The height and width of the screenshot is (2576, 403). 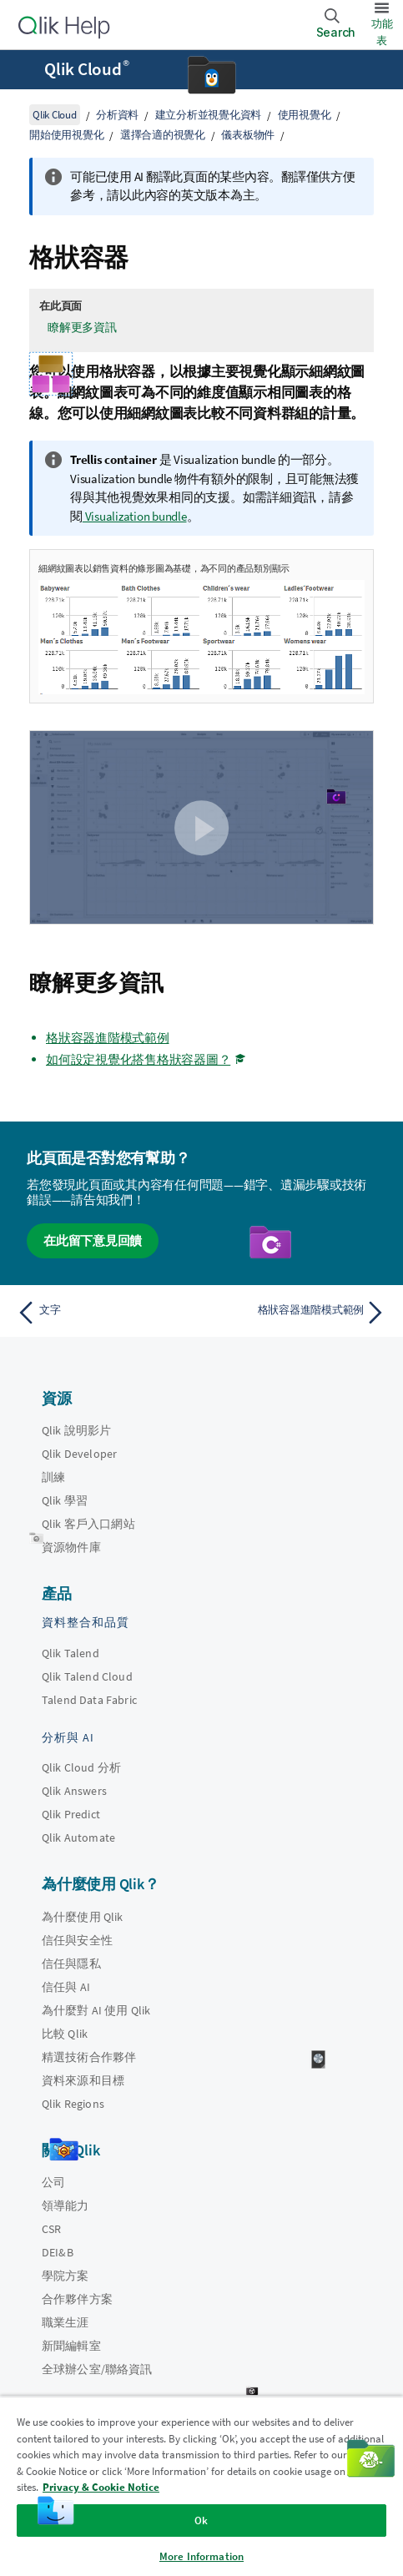 I want to click on open GameJolt game files folder, so click(x=370, y=2459).